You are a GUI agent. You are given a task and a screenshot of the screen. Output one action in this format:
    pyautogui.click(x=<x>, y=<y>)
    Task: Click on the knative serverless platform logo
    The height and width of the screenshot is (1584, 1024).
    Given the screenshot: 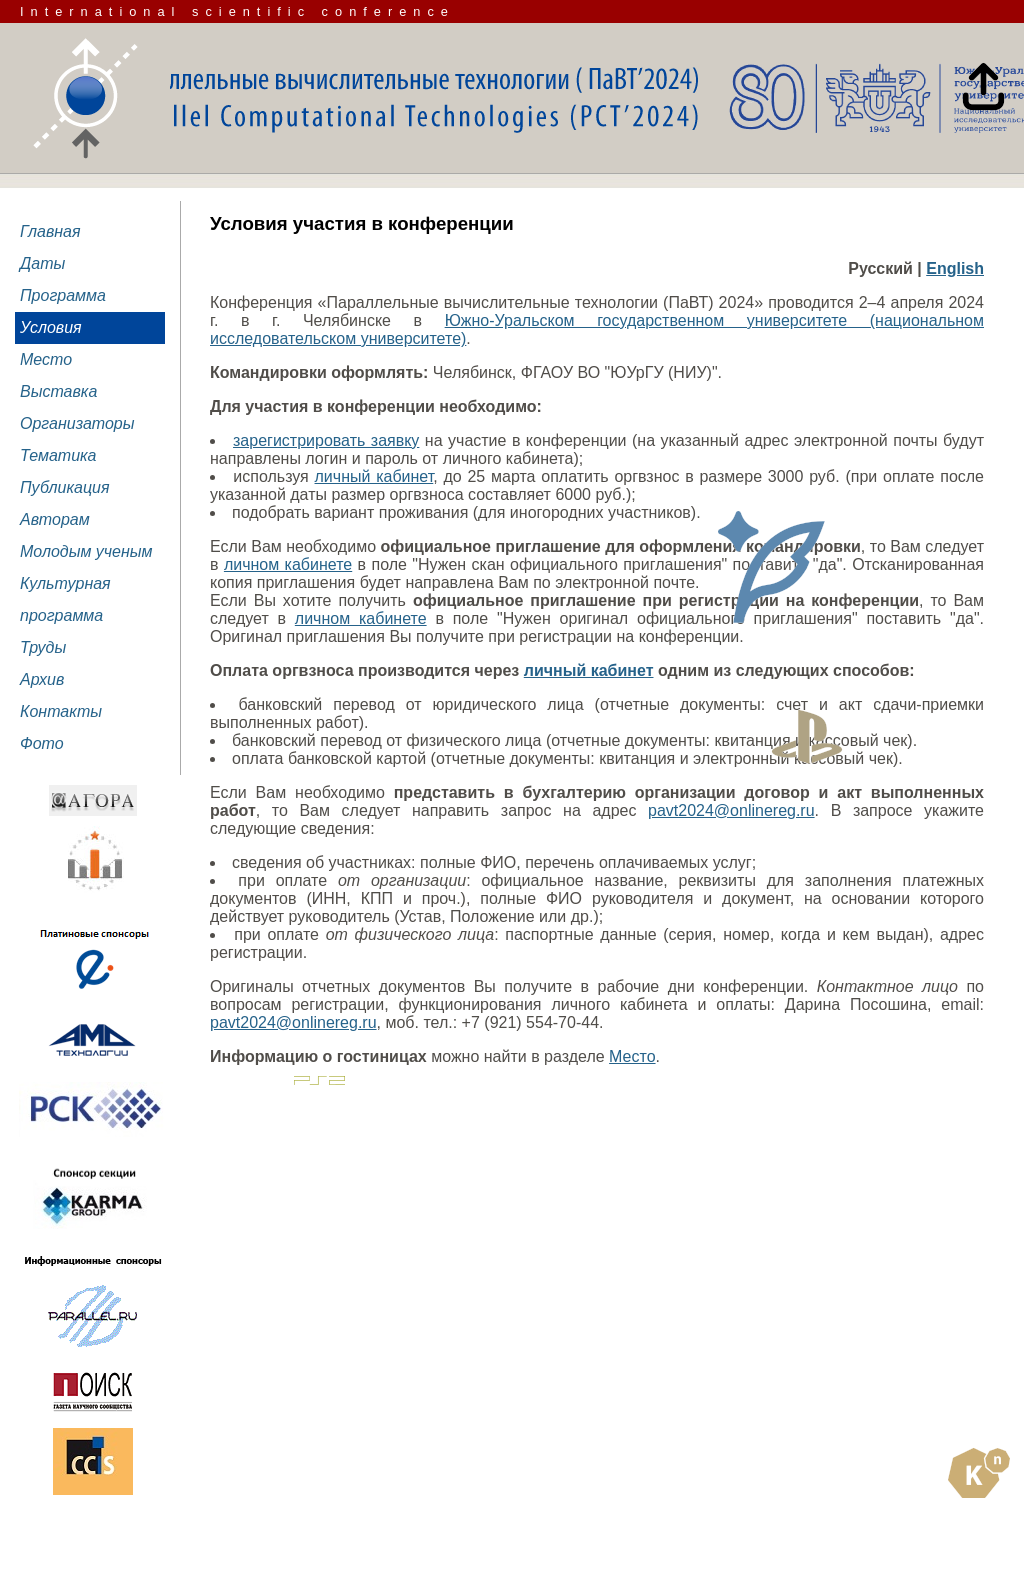 What is the action you would take?
    pyautogui.click(x=979, y=1473)
    